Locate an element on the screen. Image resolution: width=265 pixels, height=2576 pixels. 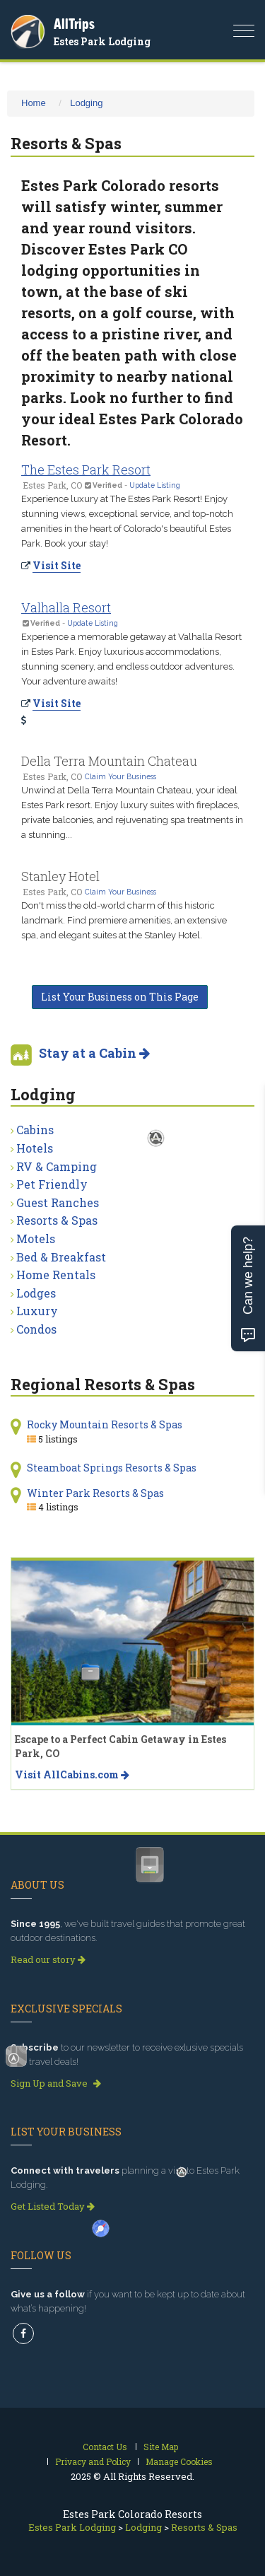
open apple maps is located at coordinates (16, 2056).